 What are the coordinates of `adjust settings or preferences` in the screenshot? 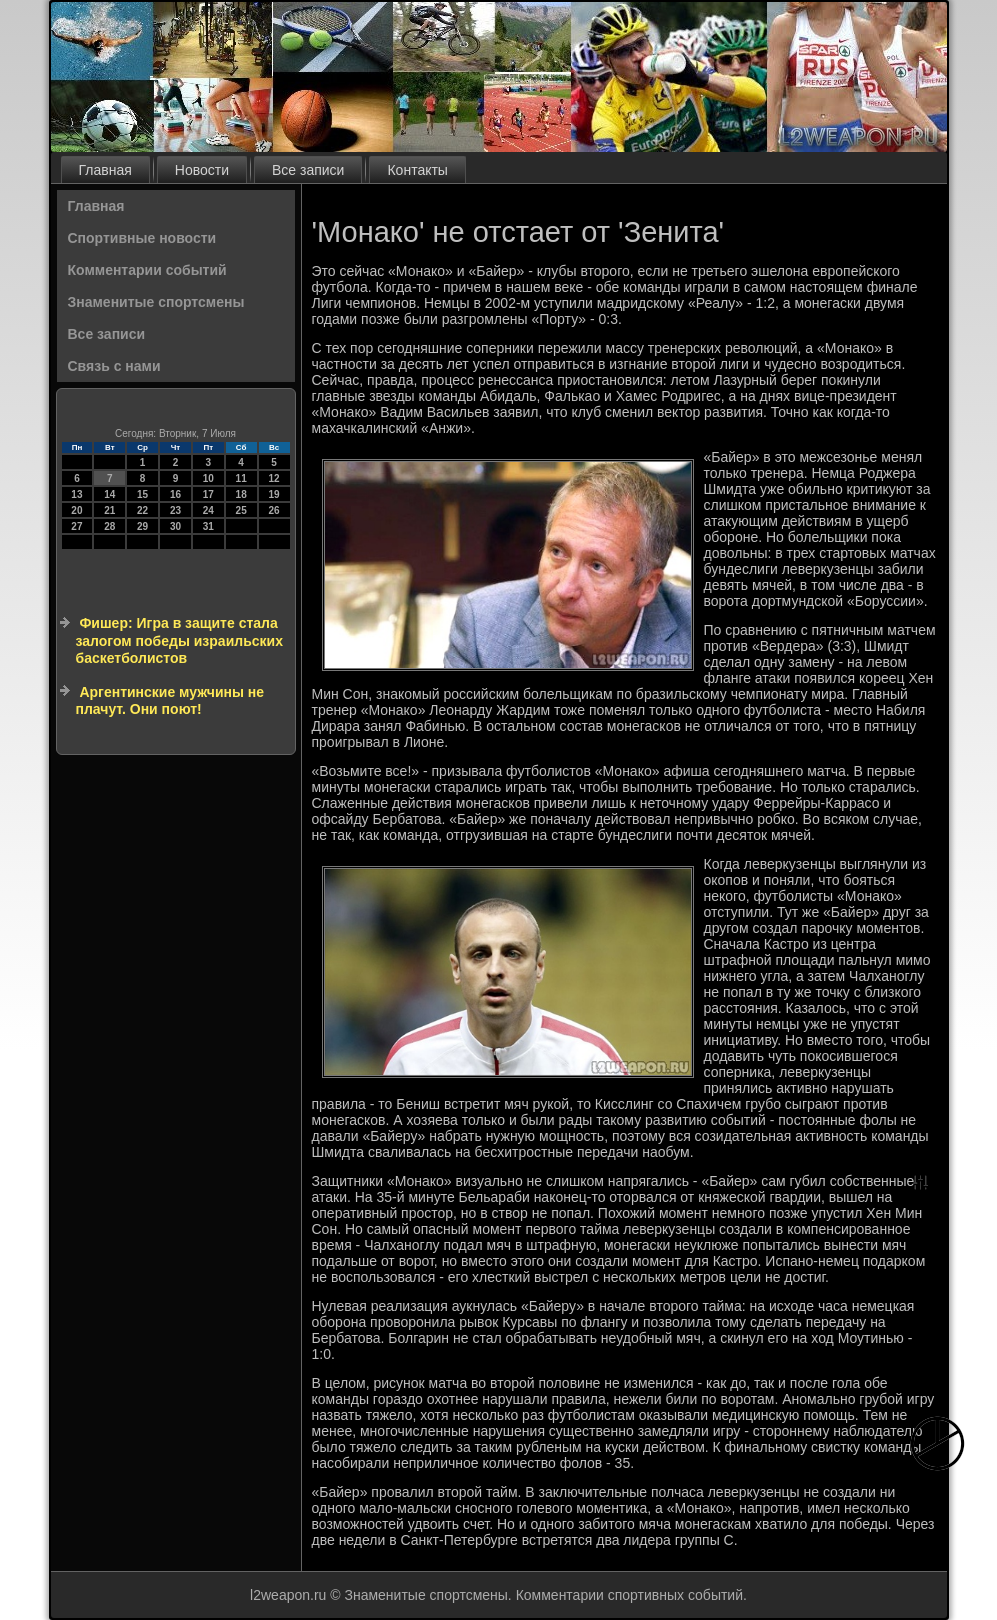 It's located at (920, 1182).